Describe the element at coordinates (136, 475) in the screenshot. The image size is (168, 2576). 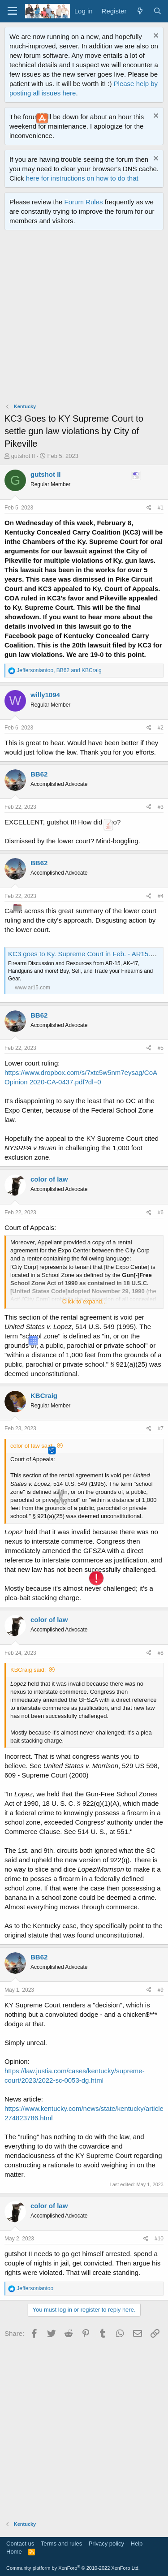
I see `open gnome tweaks to customize desktop settings` at that location.